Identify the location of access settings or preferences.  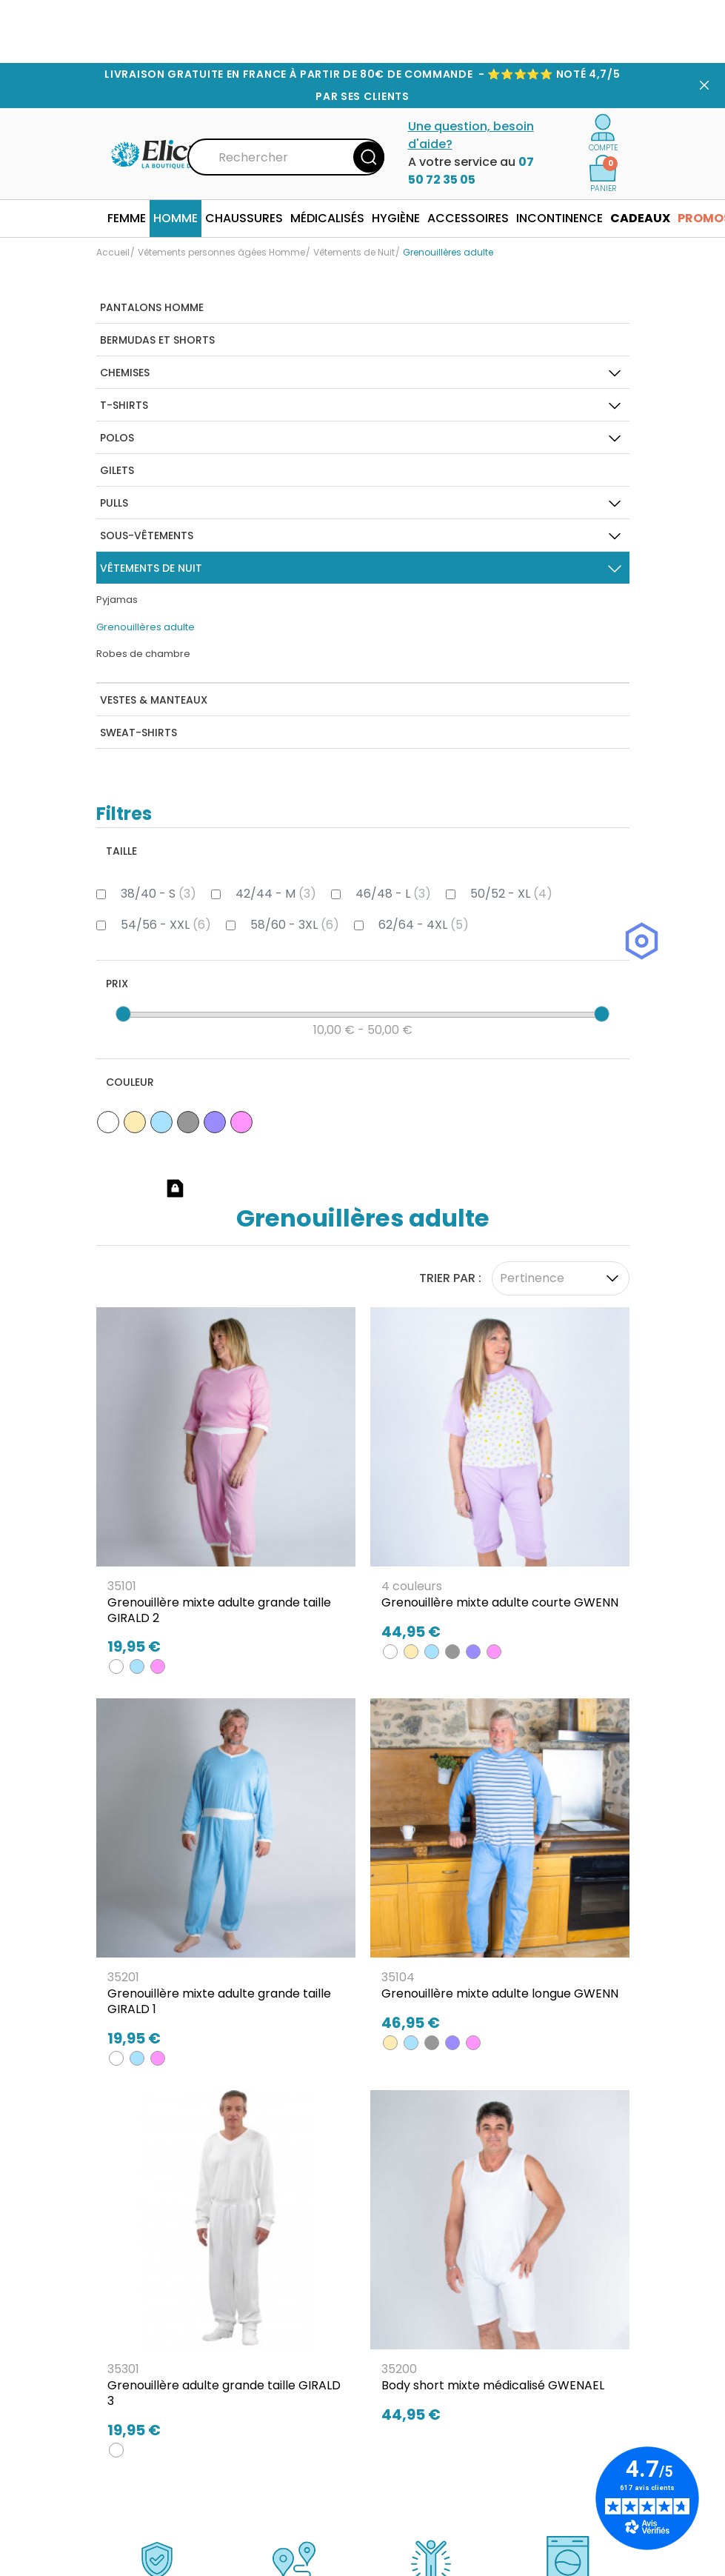
(641, 941).